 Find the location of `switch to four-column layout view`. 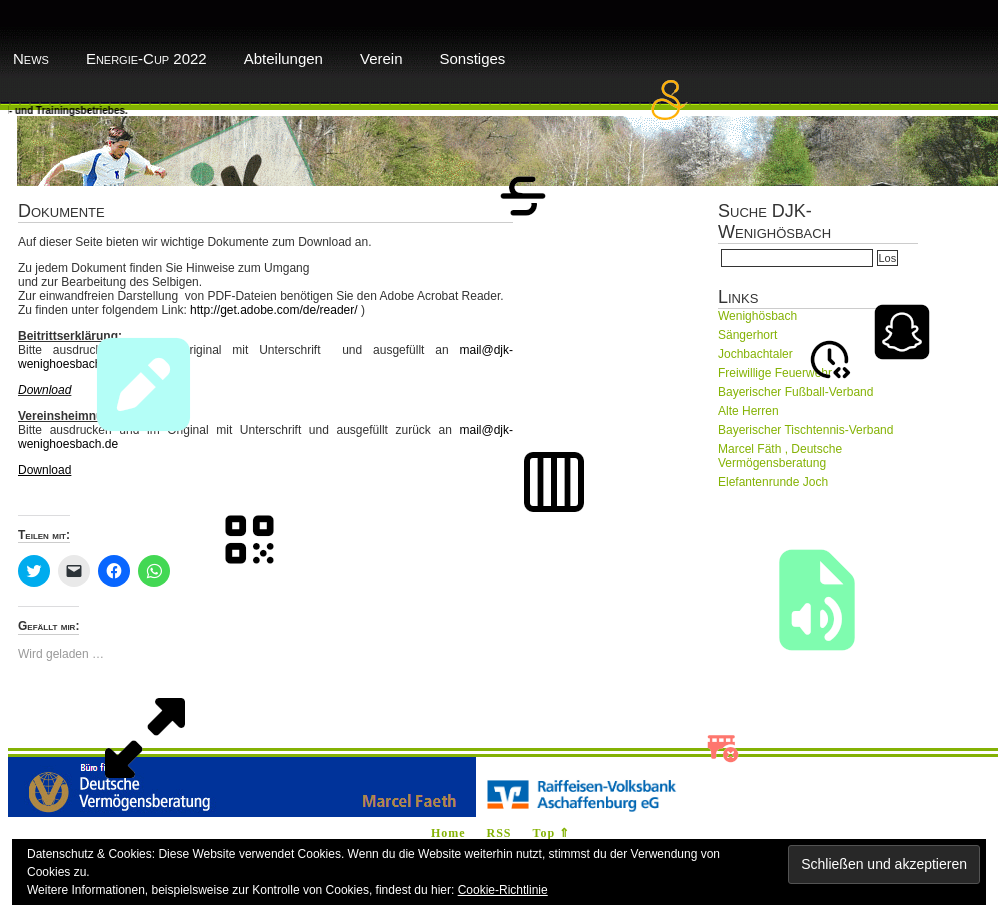

switch to four-column layout view is located at coordinates (554, 482).